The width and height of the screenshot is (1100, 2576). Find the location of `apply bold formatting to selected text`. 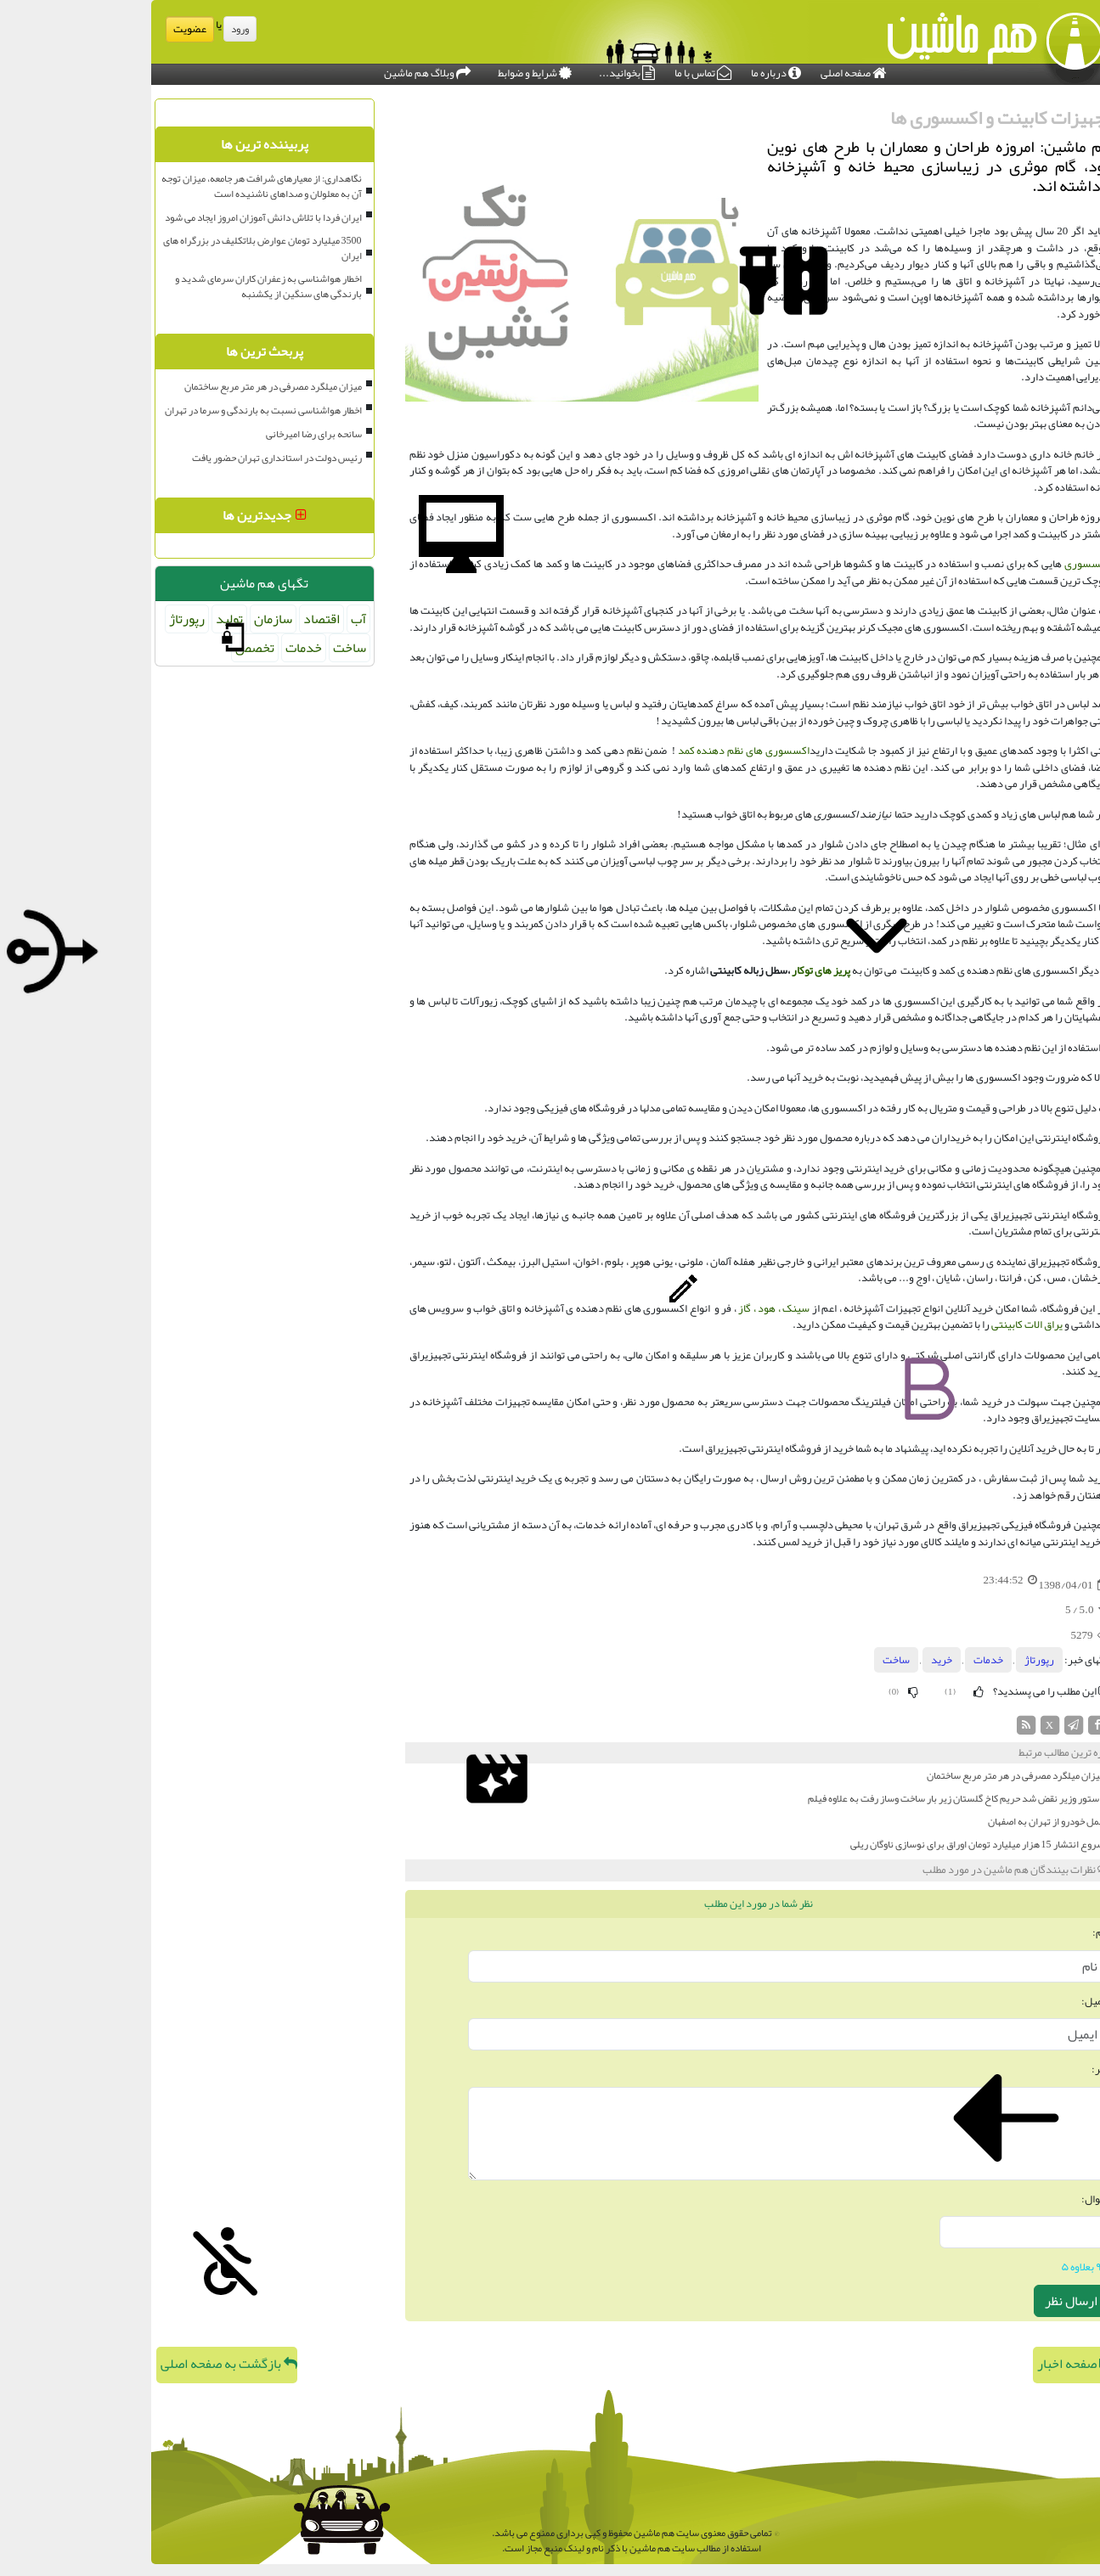

apply bold formatting to selected text is located at coordinates (925, 1390).